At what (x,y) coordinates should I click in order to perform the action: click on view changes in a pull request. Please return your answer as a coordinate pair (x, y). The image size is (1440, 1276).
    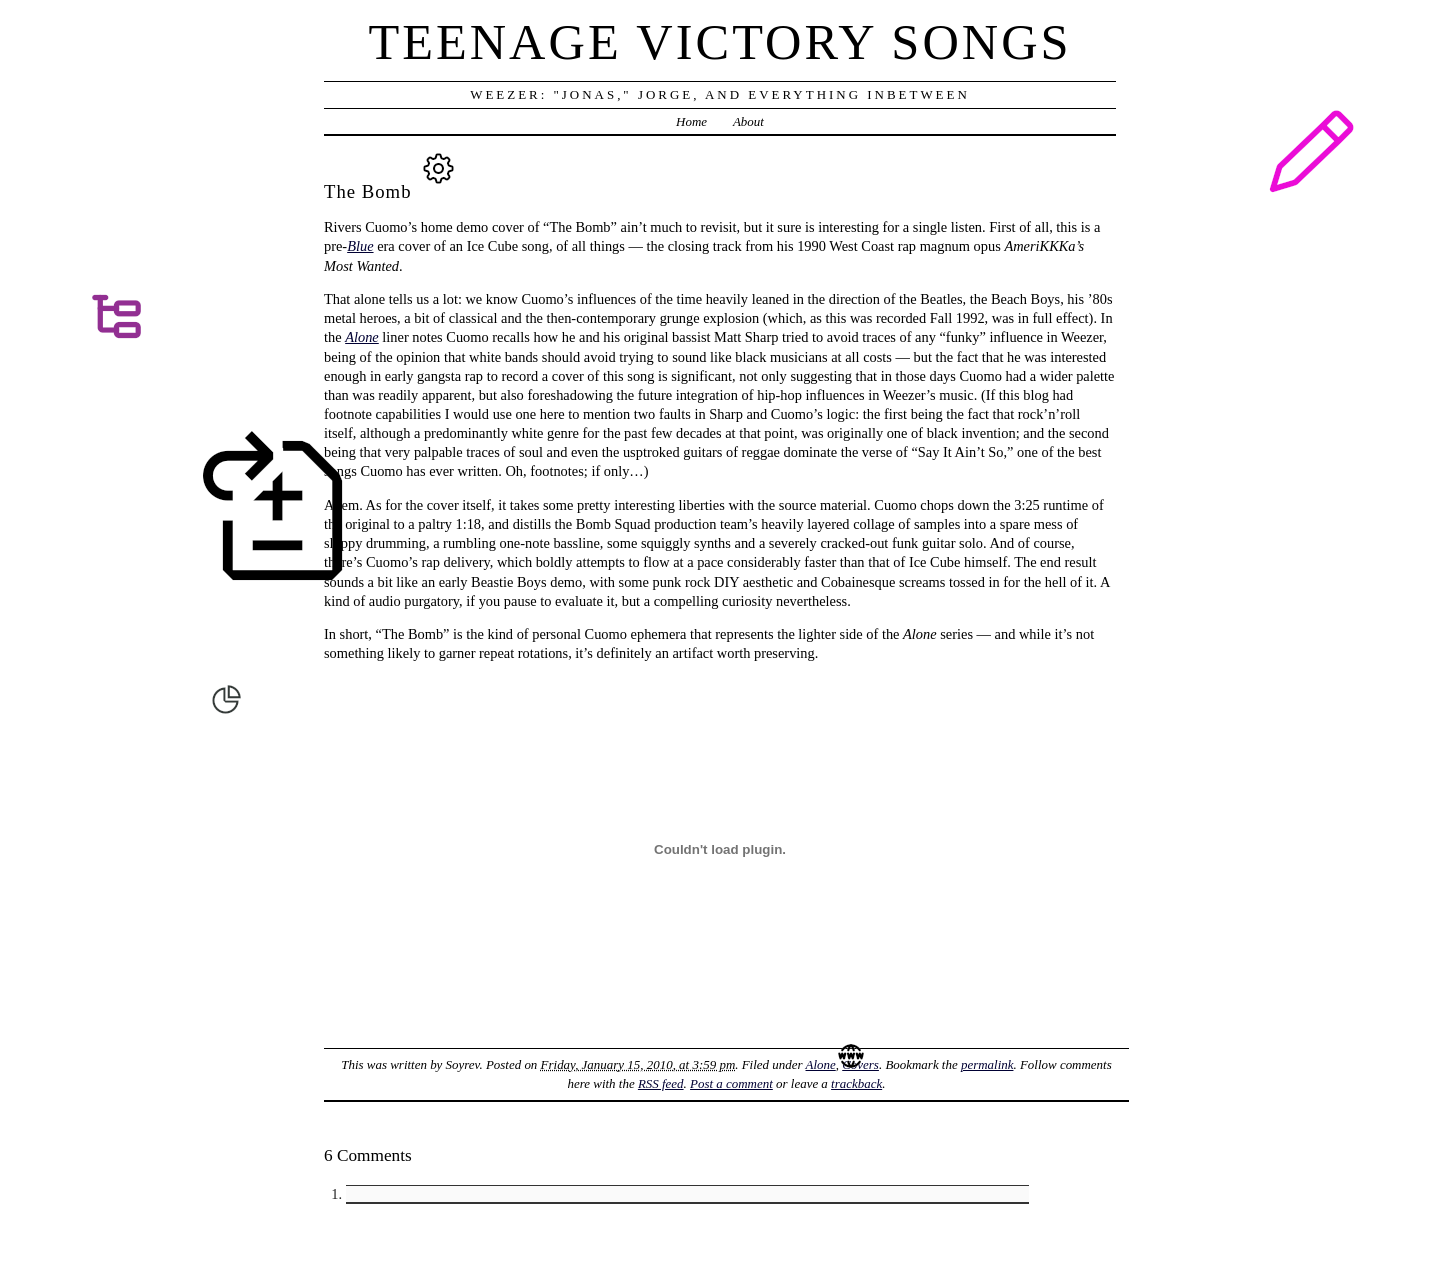
    Looking at the image, I should click on (282, 510).